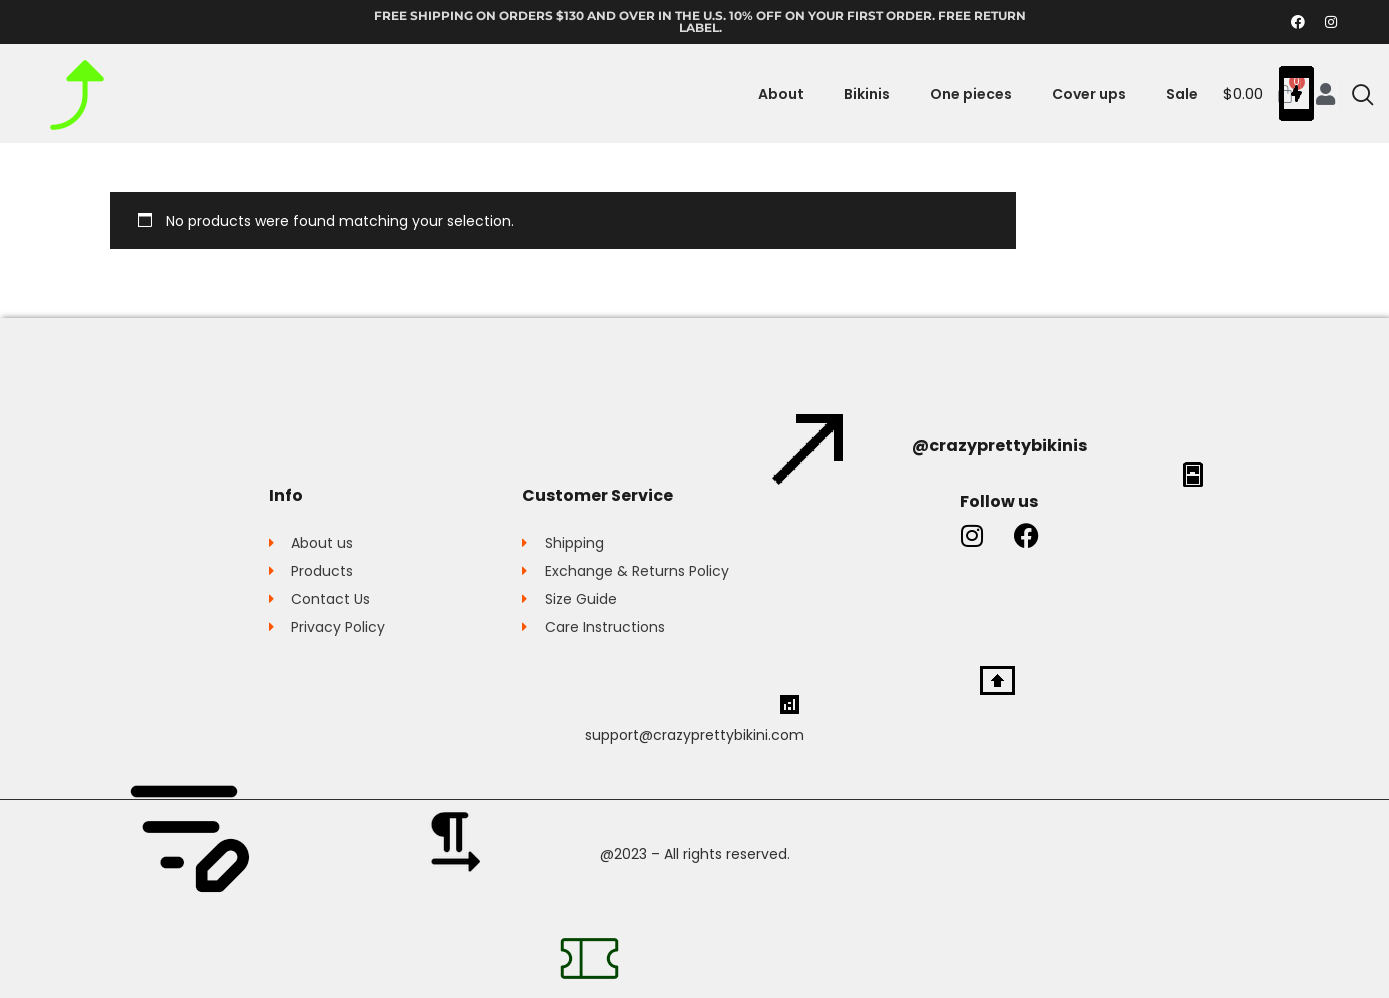 The image size is (1389, 998). Describe the element at coordinates (453, 843) in the screenshot. I see `set text direction to left-to-right` at that location.